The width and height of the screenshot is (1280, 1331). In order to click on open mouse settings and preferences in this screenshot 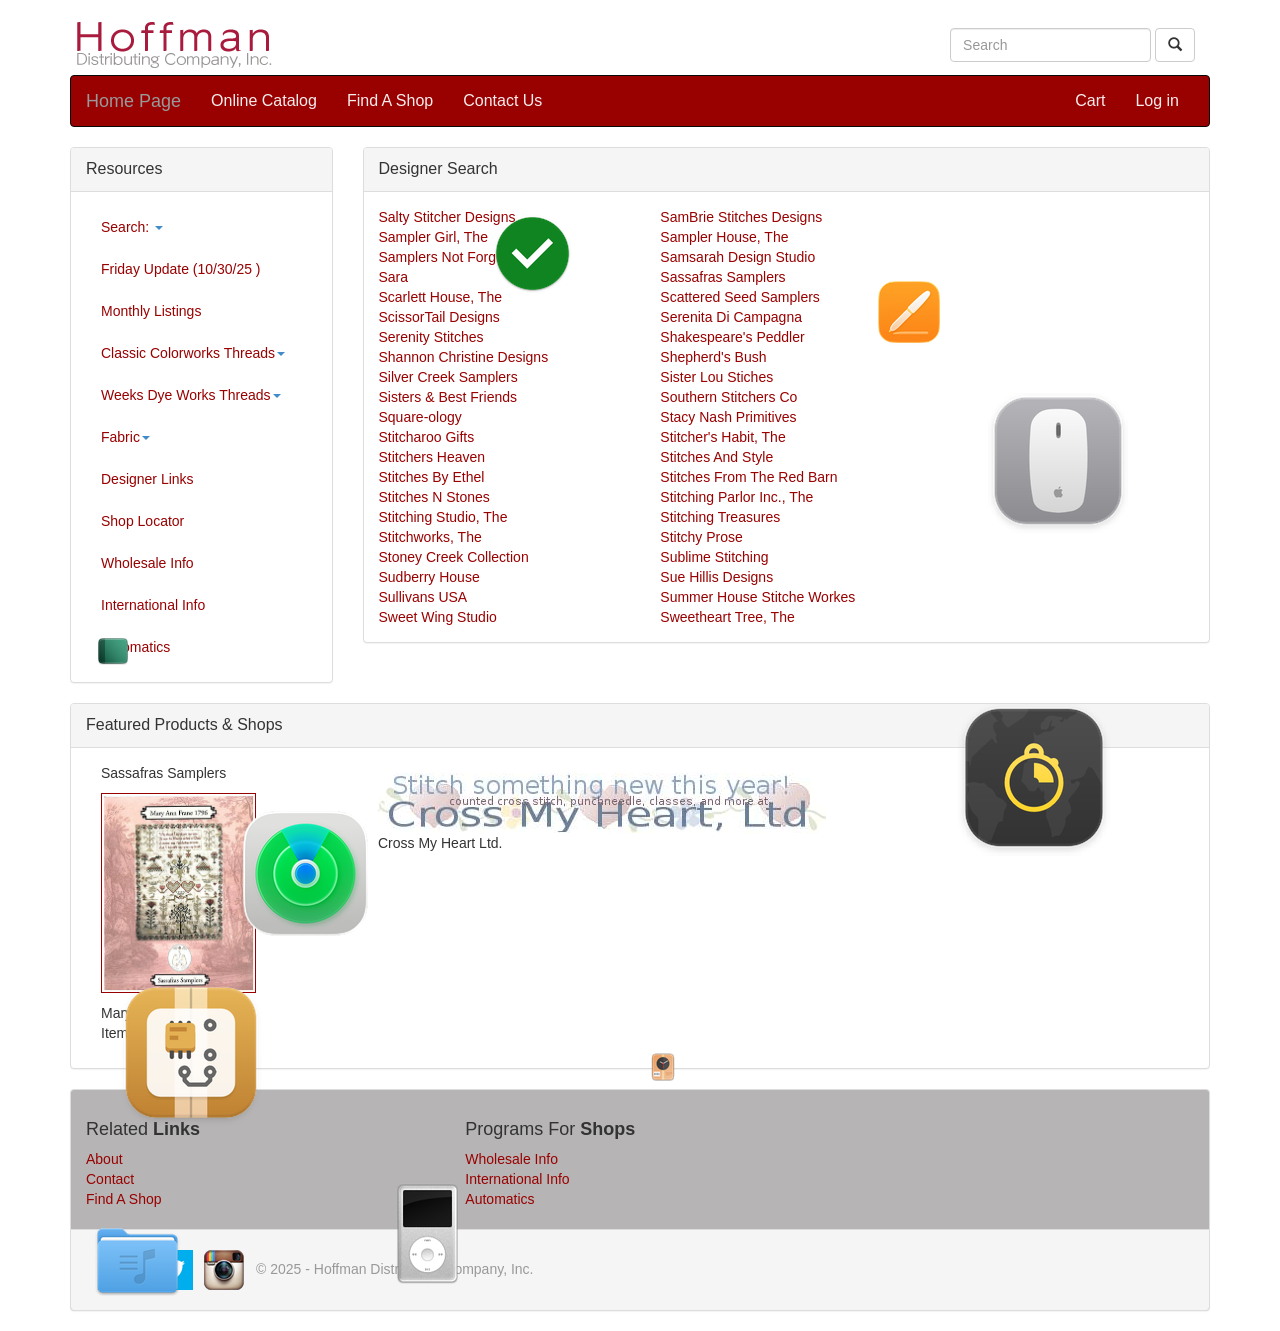, I will do `click(1058, 463)`.